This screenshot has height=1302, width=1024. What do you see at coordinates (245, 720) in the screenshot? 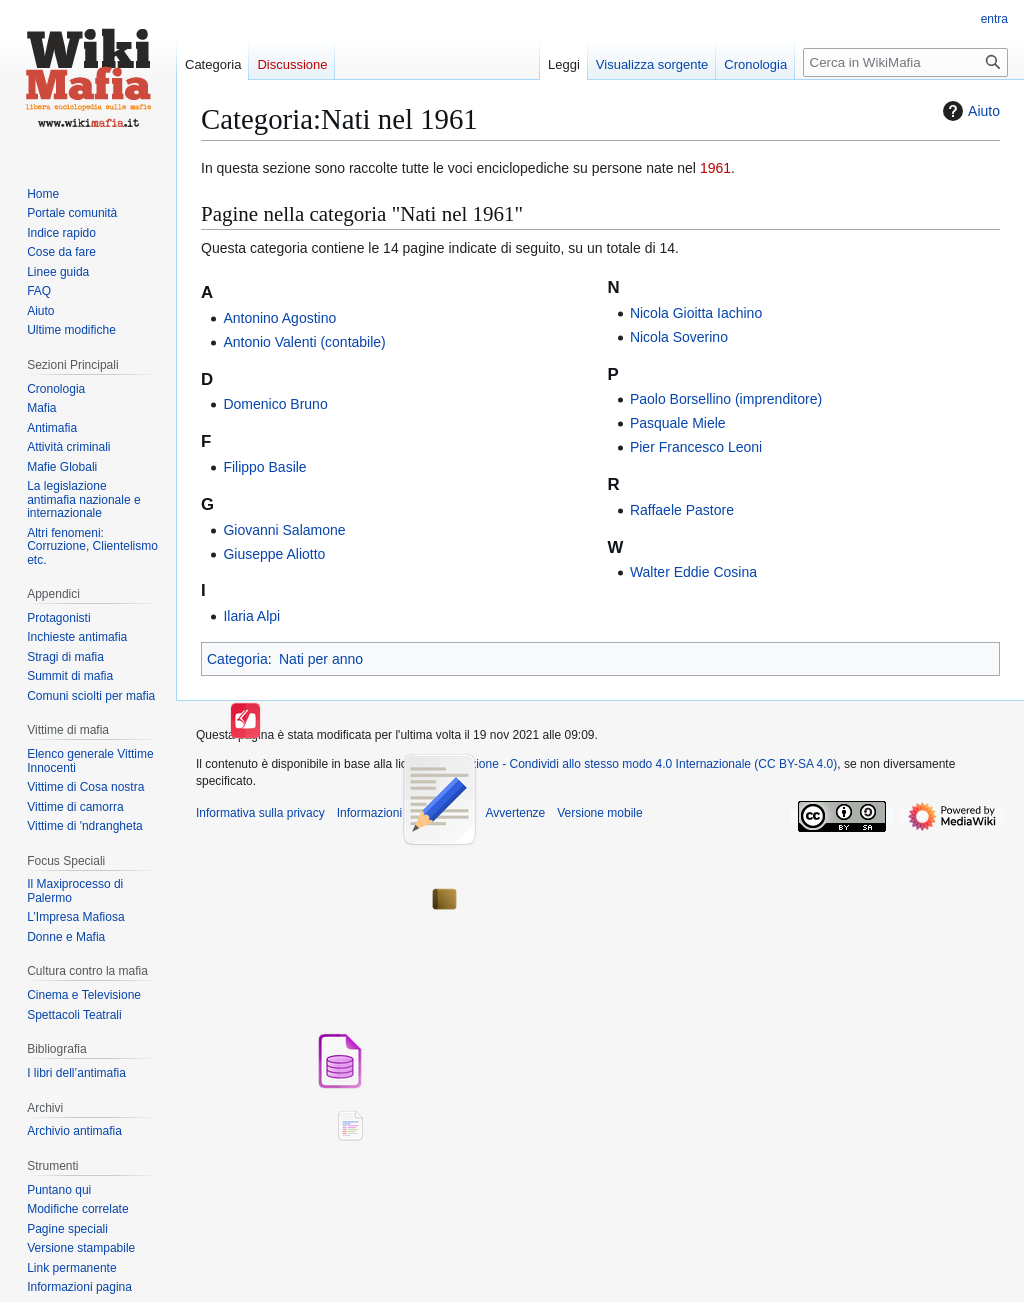
I see `an EPS image file` at bounding box center [245, 720].